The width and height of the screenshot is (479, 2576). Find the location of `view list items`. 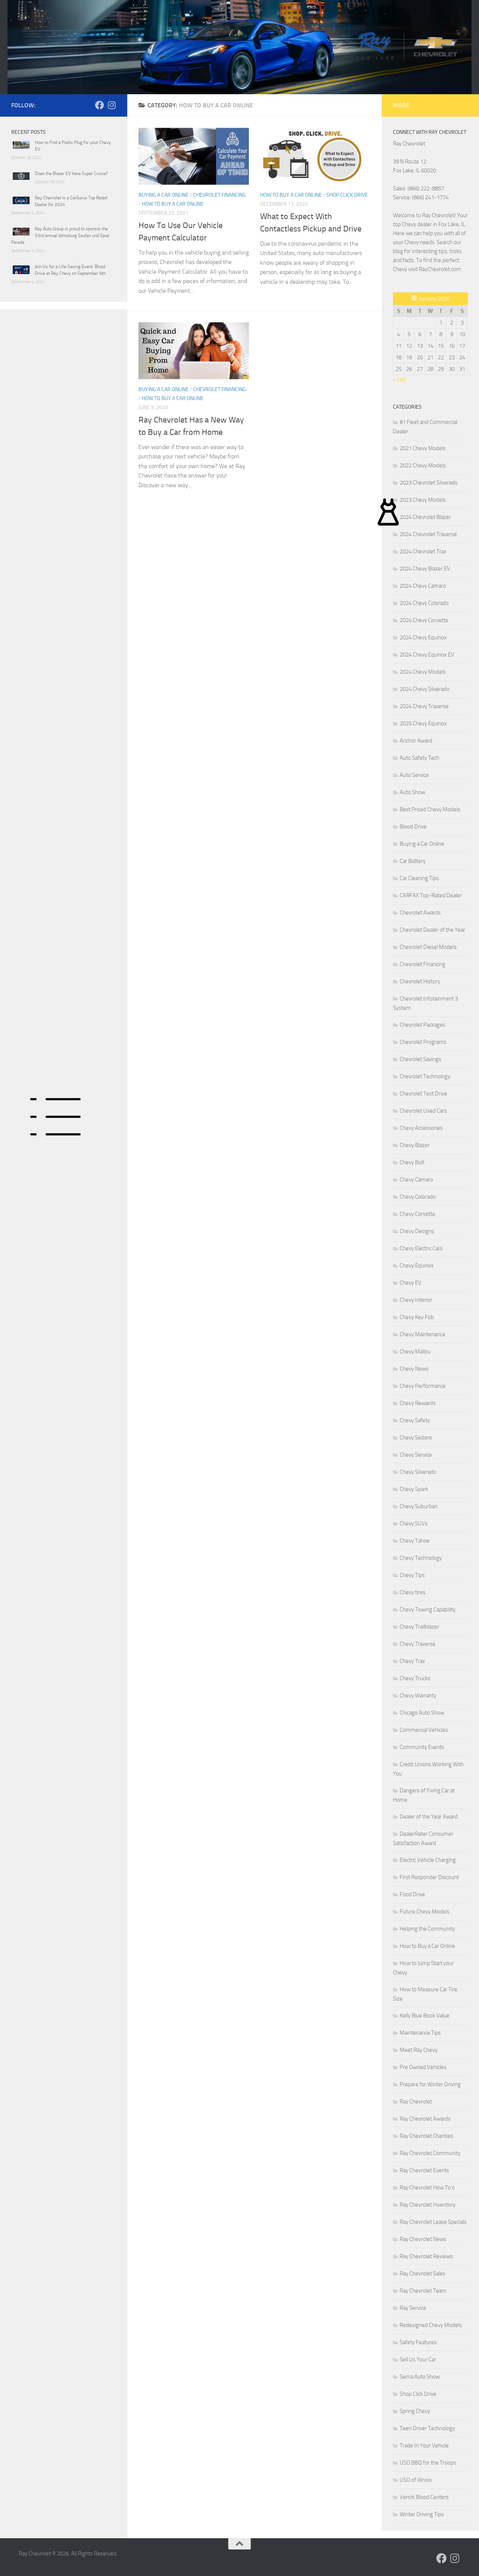

view list items is located at coordinates (55, 1117).